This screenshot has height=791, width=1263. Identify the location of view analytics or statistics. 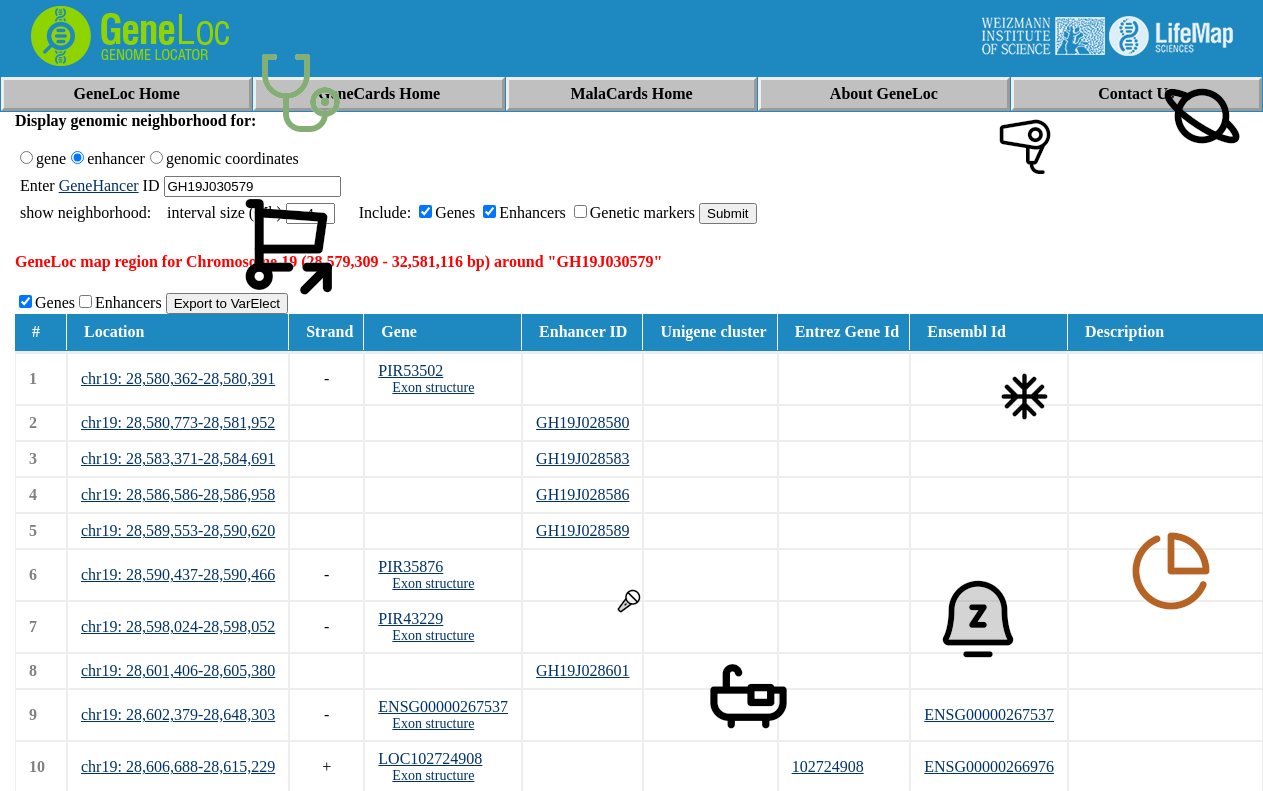
(1171, 571).